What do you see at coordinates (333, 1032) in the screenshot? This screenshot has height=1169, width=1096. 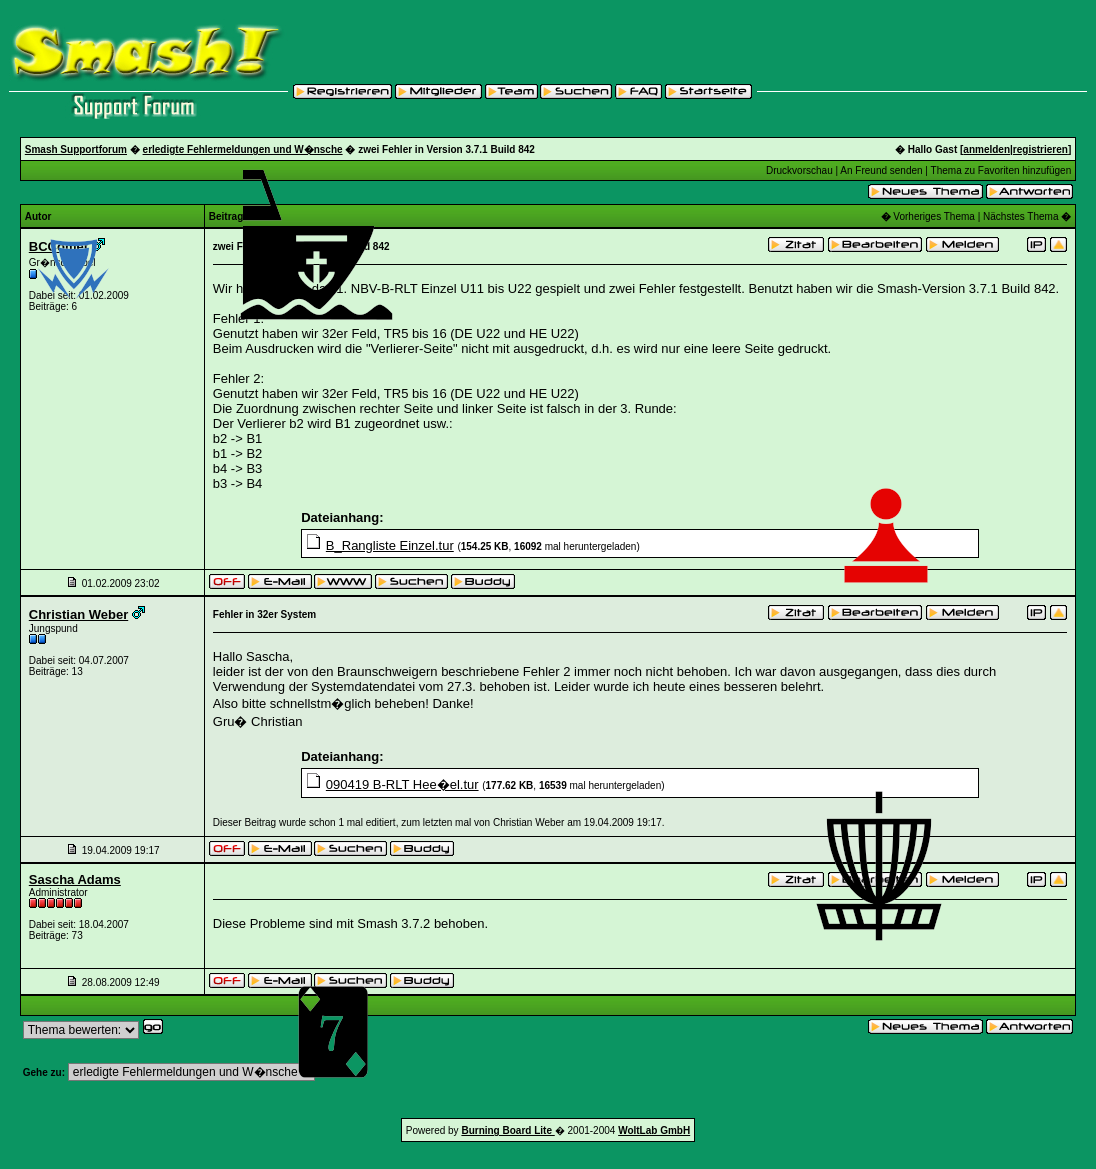 I see `seven of diamonds playing card` at bounding box center [333, 1032].